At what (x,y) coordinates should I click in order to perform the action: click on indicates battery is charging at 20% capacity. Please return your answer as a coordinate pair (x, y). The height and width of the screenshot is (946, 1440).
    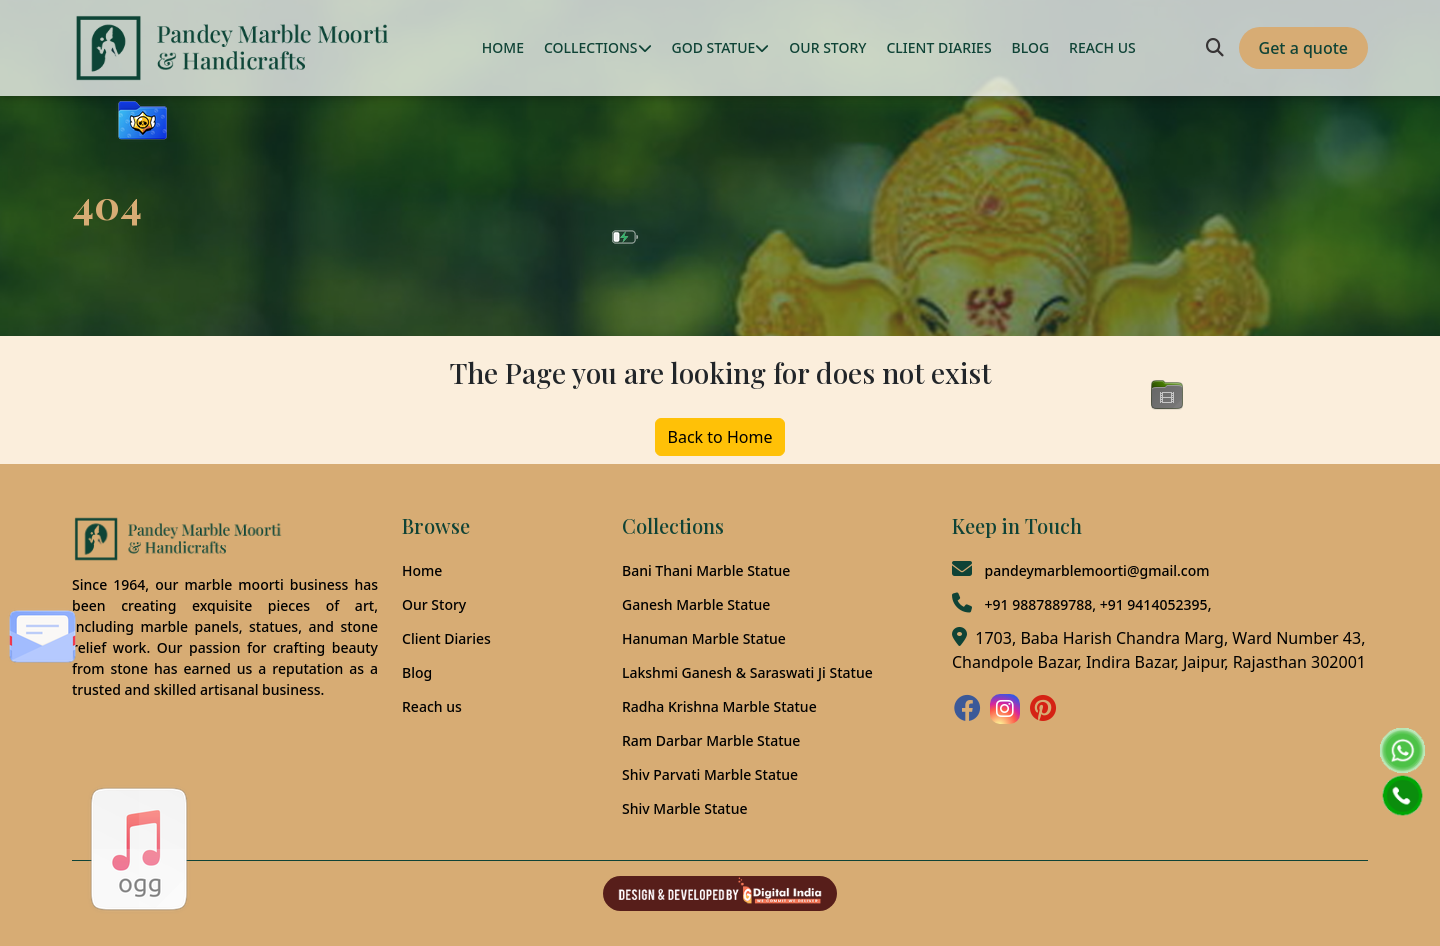
    Looking at the image, I should click on (625, 237).